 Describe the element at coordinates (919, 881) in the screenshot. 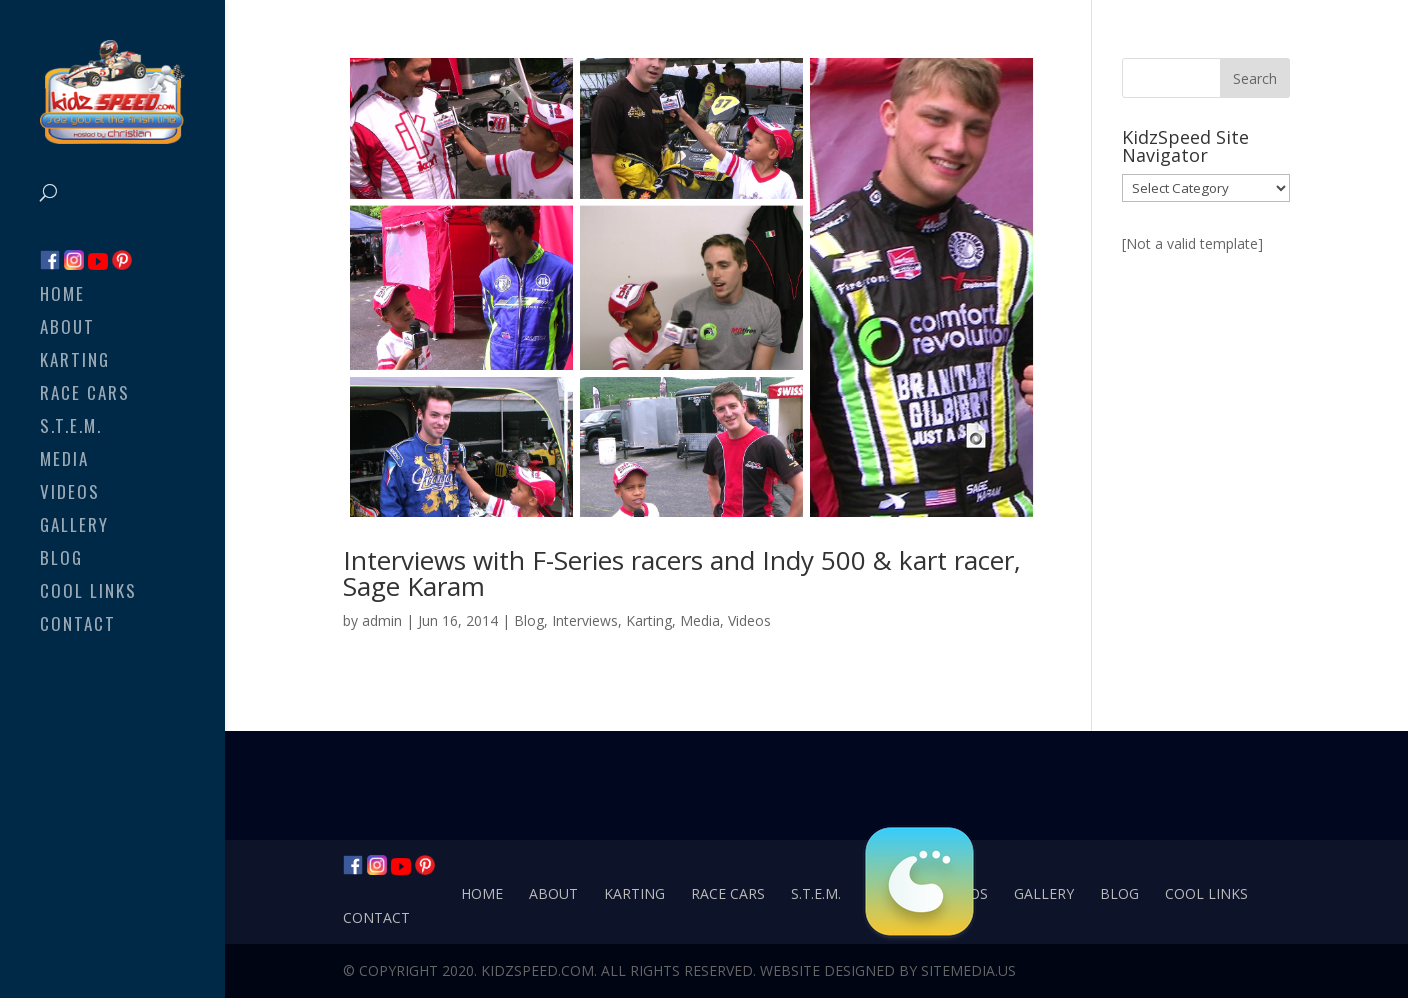

I see `open the plasma desktop environment app` at that location.